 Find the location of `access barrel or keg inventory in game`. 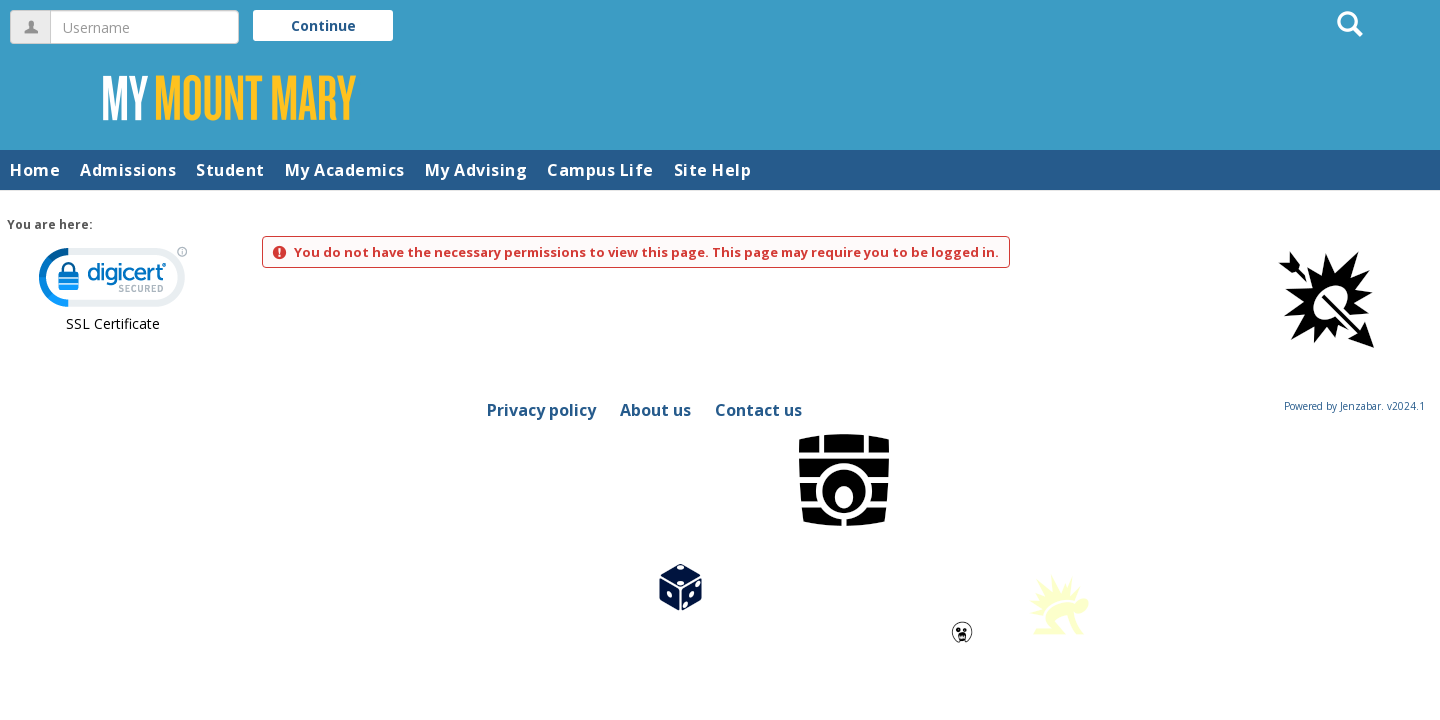

access barrel or keg inventory in game is located at coordinates (844, 480).